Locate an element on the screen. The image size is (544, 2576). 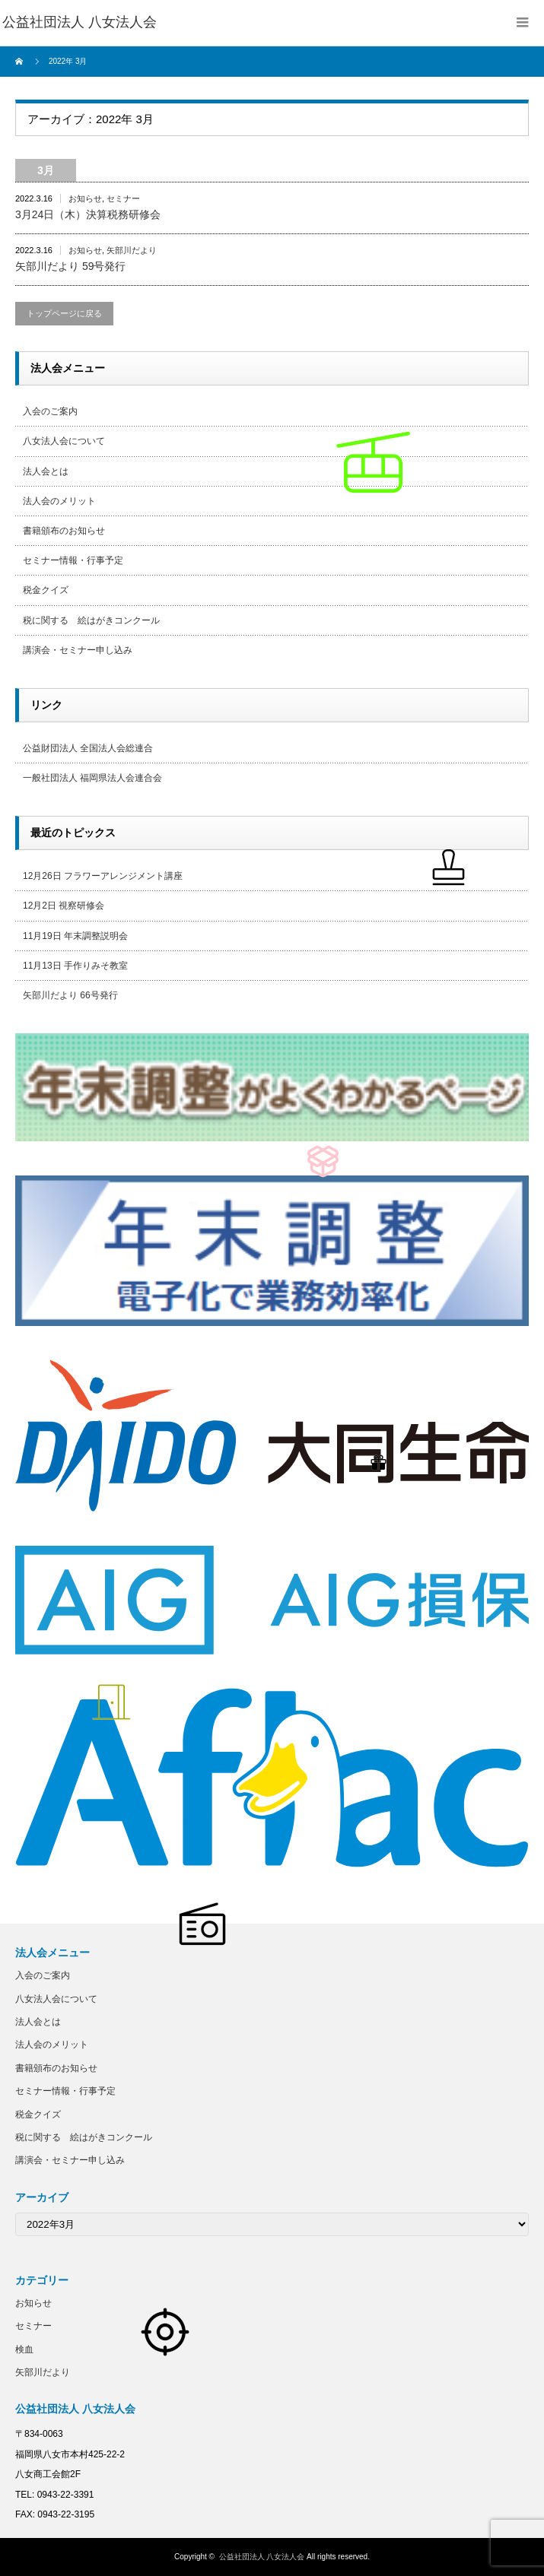
access cable car or gondola transit information is located at coordinates (373, 463).